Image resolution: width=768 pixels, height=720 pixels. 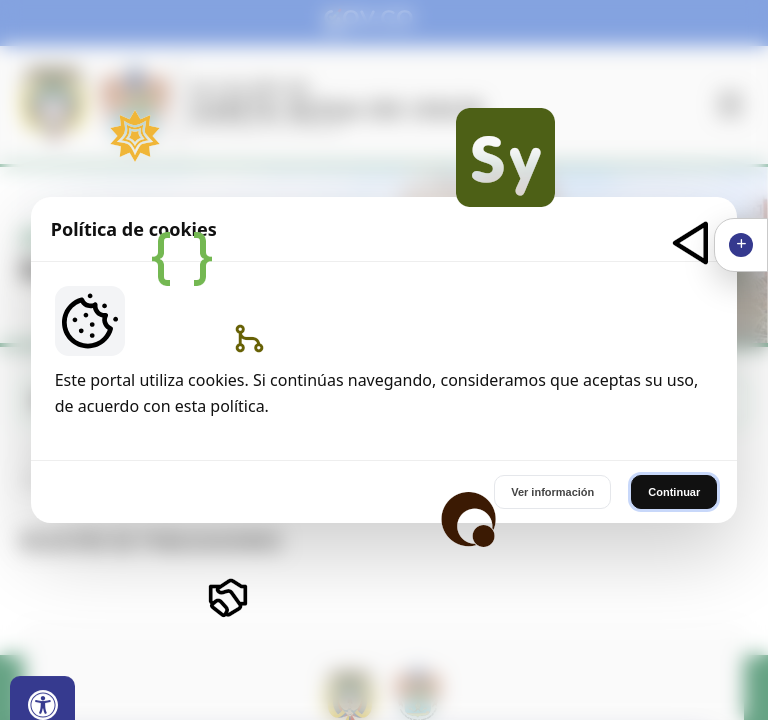 I want to click on quinscape company logo, so click(x=468, y=519).